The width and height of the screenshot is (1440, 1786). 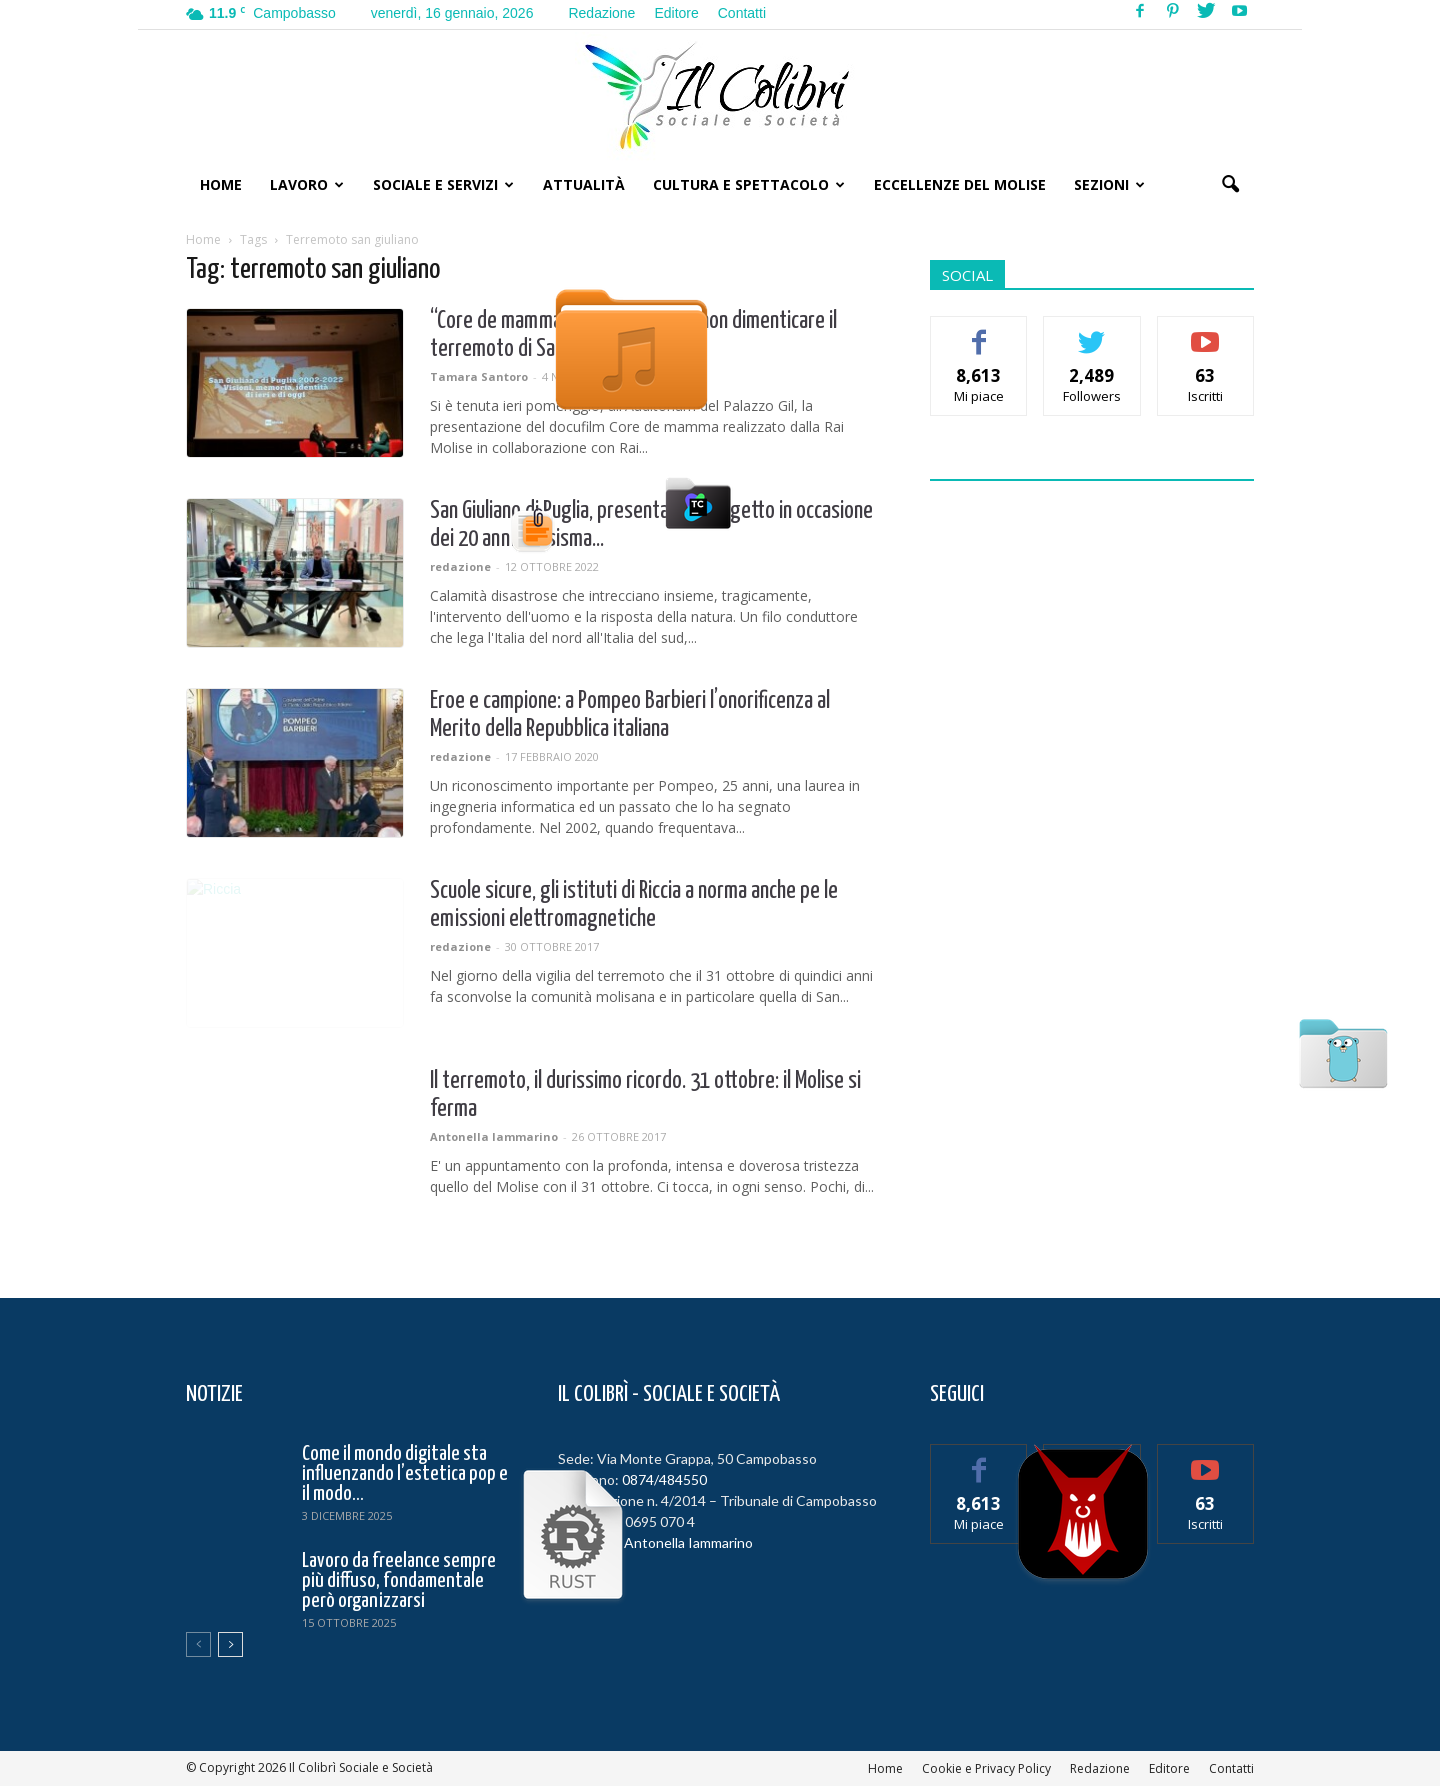 What do you see at coordinates (1343, 1056) in the screenshot?
I see `open folder containing Go programming files` at bounding box center [1343, 1056].